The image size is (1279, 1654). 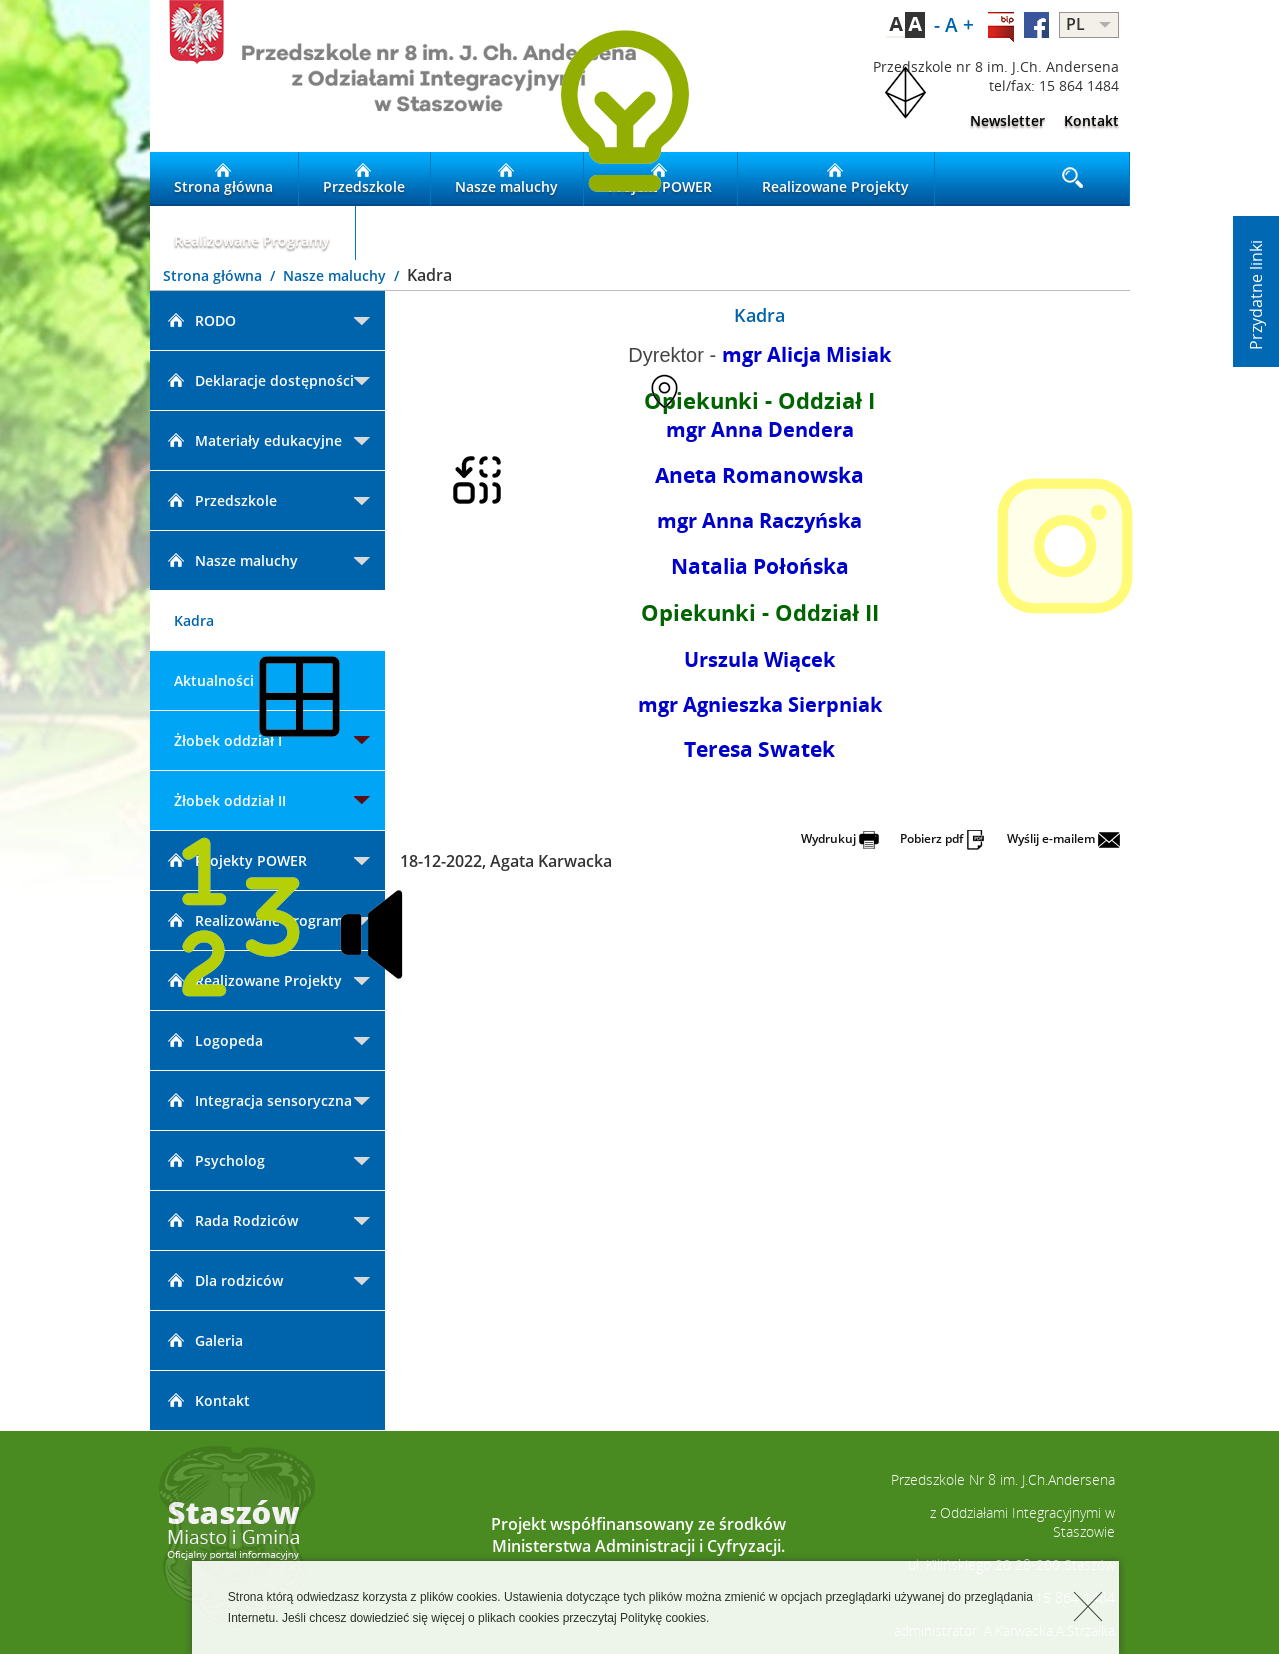 What do you see at coordinates (625, 111) in the screenshot?
I see `access tips or helpful suggestions` at bounding box center [625, 111].